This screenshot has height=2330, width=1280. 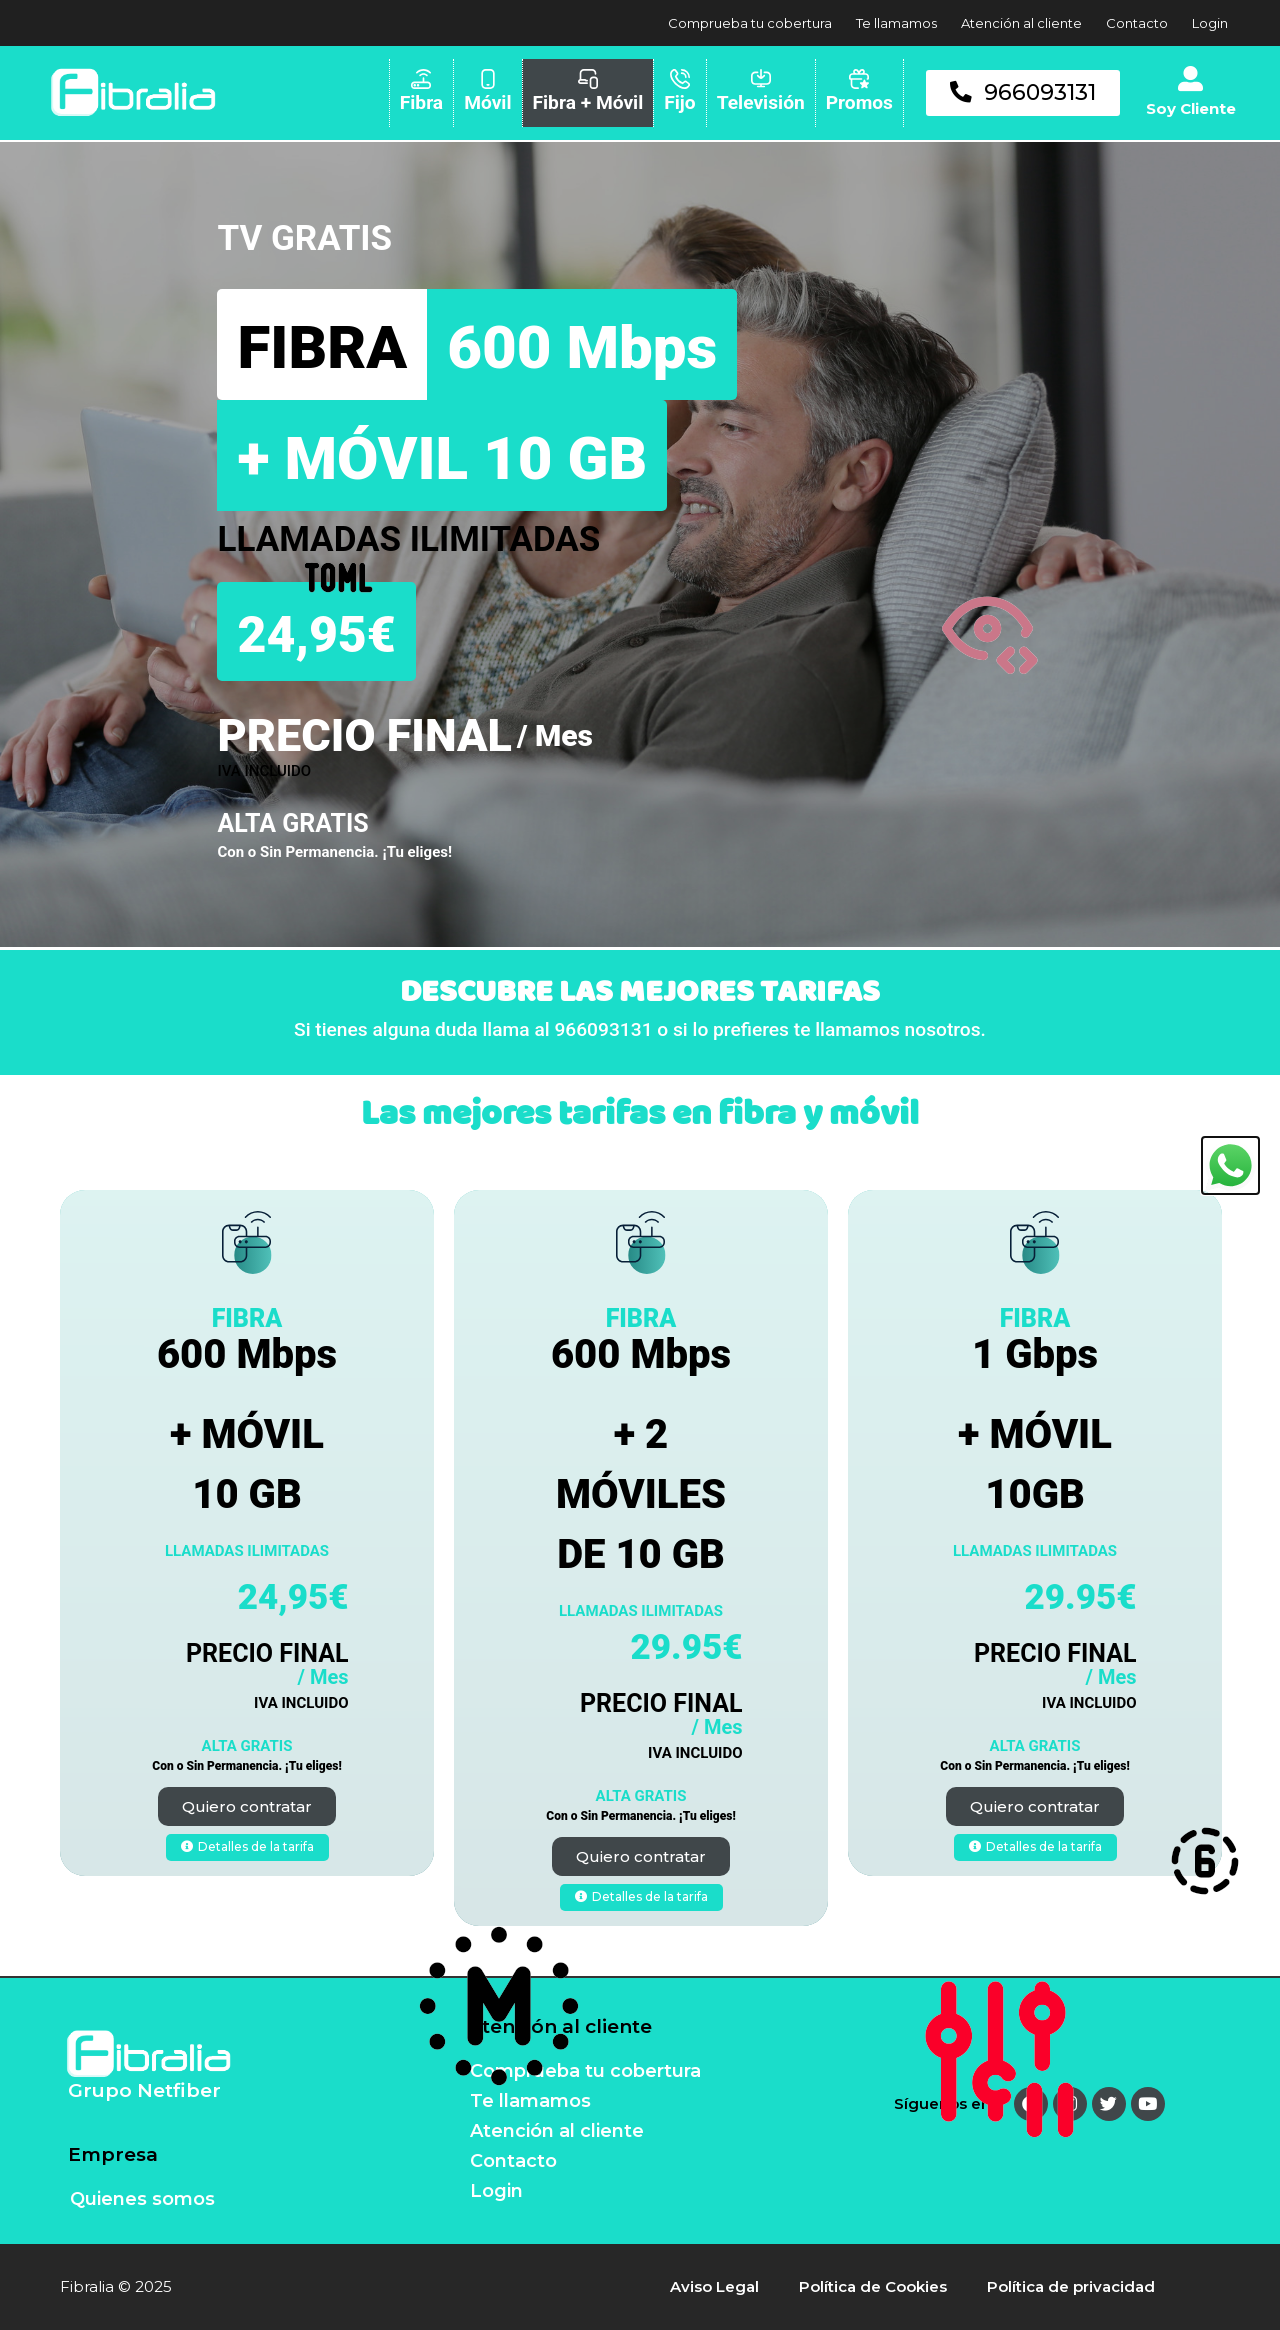 I want to click on view source code or inspect element, so click(x=987, y=628).